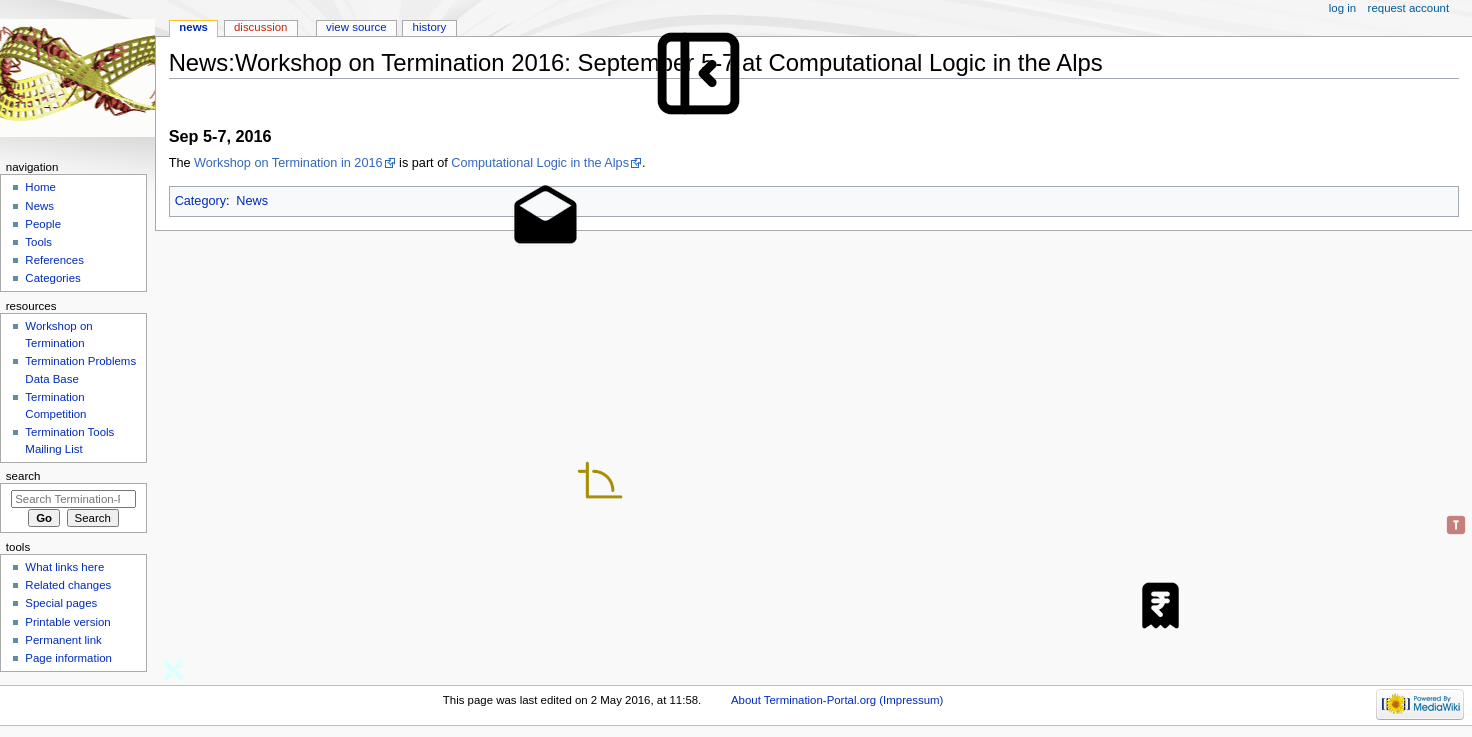 Image resolution: width=1472 pixels, height=737 pixels. I want to click on collapse the left sidebar, so click(698, 73).